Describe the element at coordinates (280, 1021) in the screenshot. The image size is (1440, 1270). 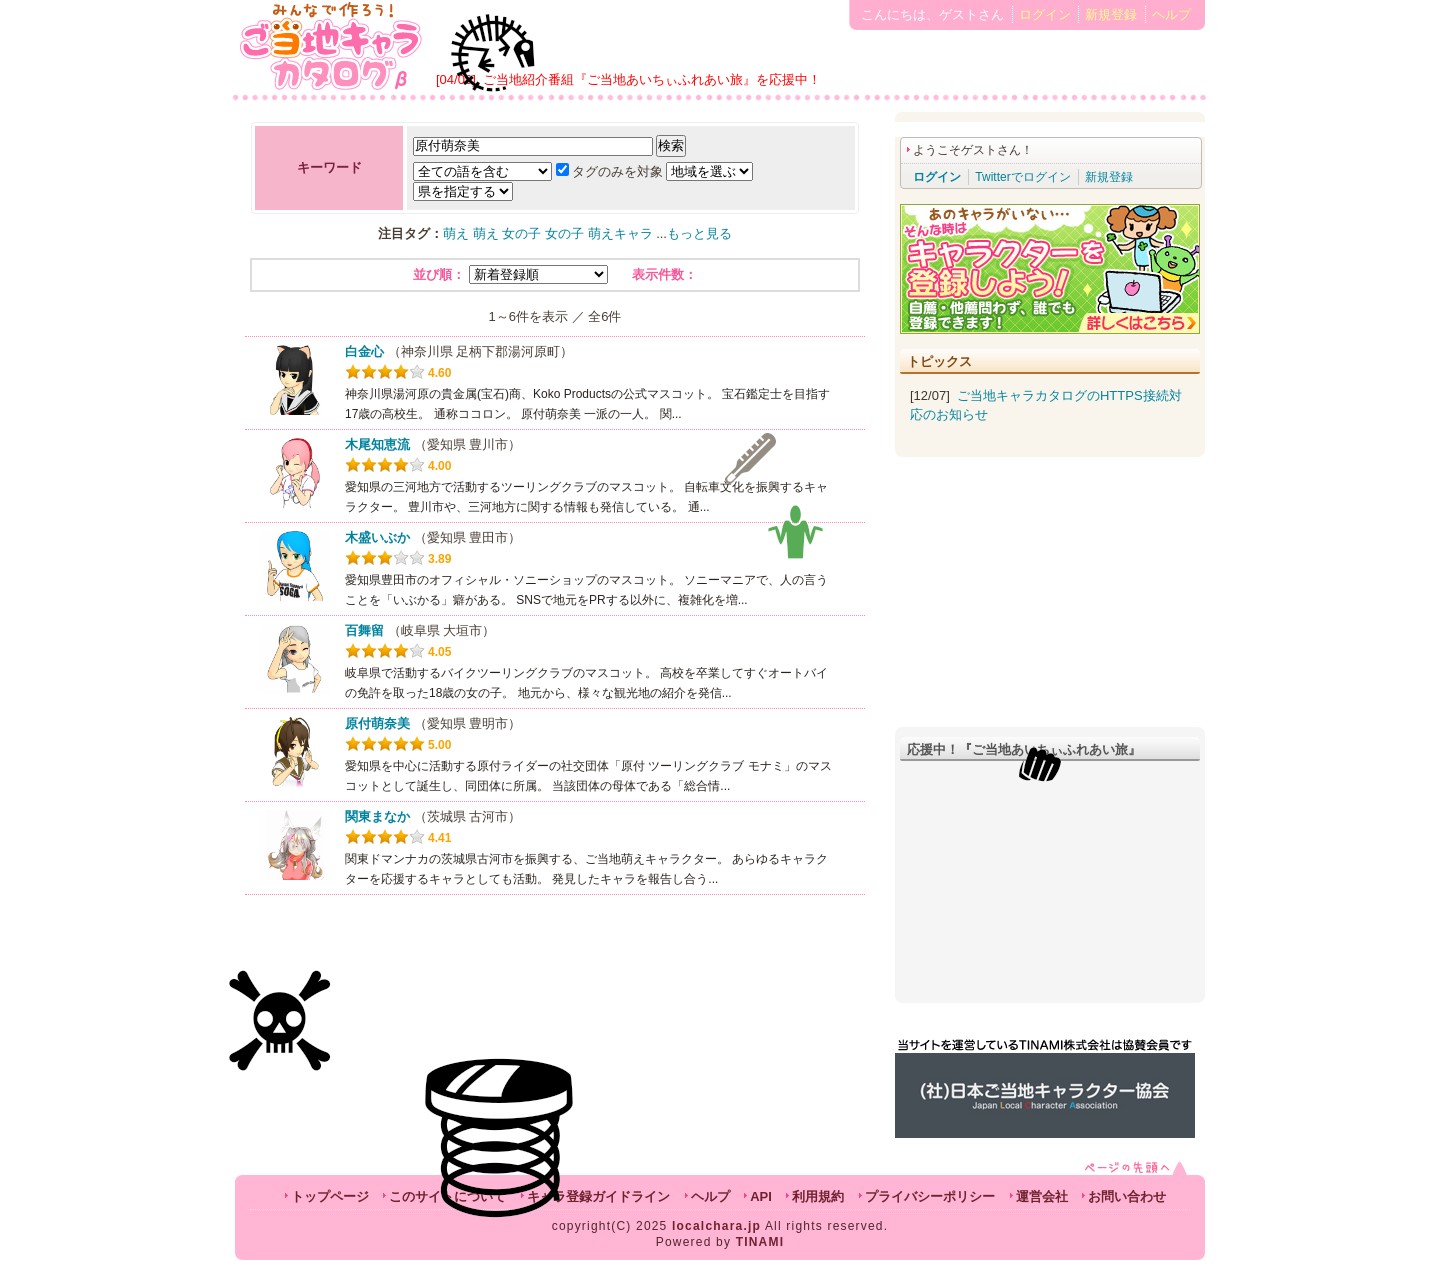
I see `indicates danger or hazardous content warning` at that location.